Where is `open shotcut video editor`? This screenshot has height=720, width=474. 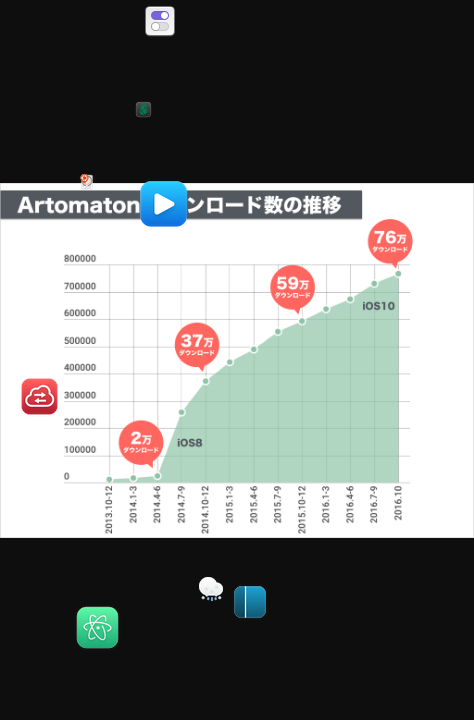
open shotcut video editor is located at coordinates (250, 602).